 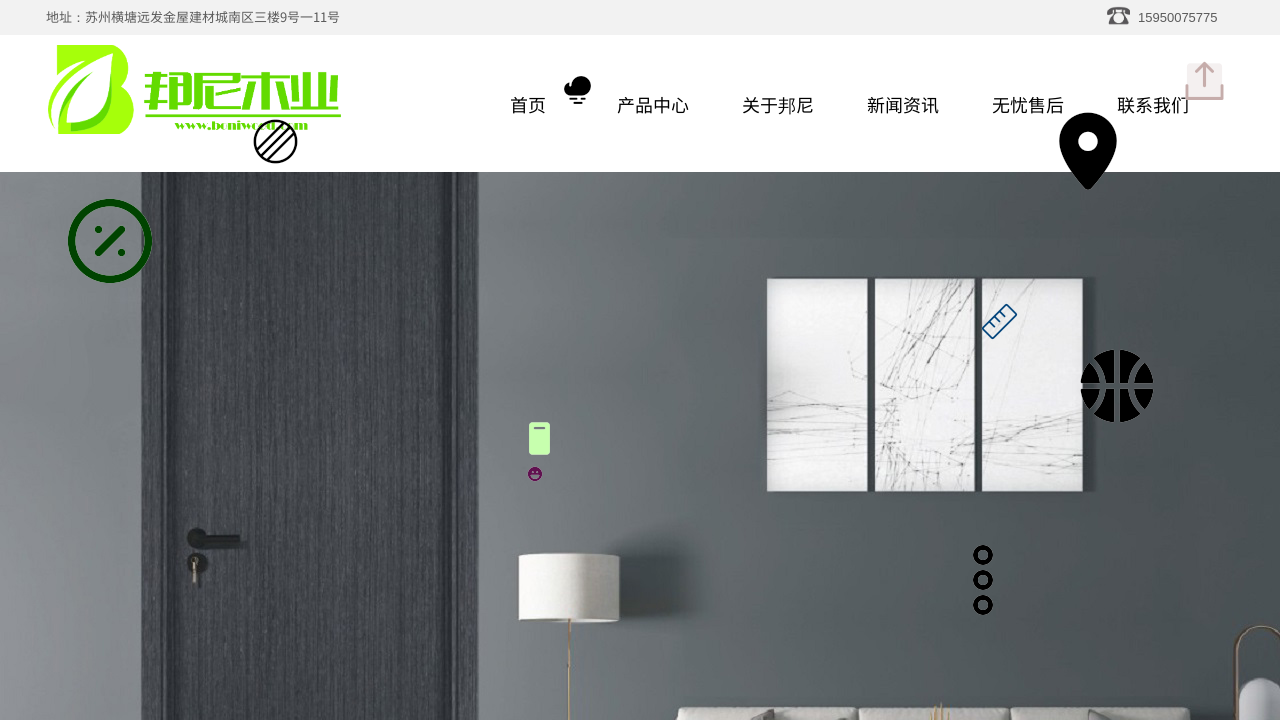 What do you see at coordinates (539, 438) in the screenshot?
I see `mobile device with speaker enabled` at bounding box center [539, 438].